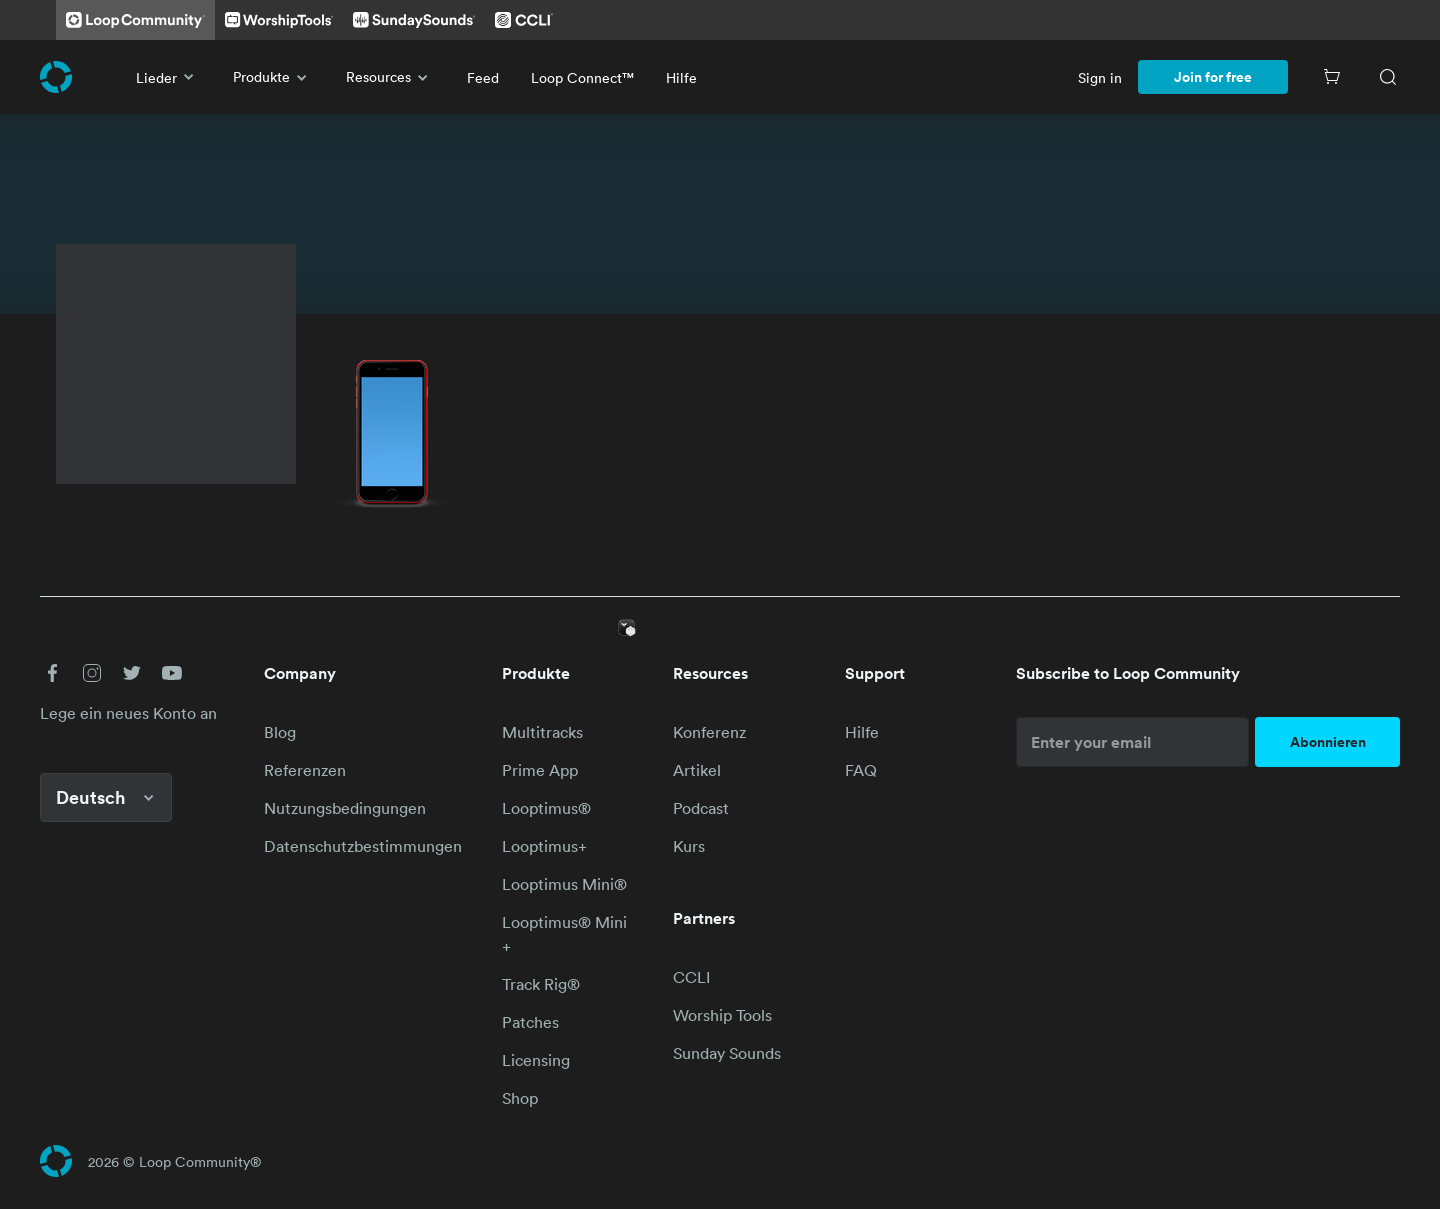  I want to click on open kandji extension manager, so click(626, 627).